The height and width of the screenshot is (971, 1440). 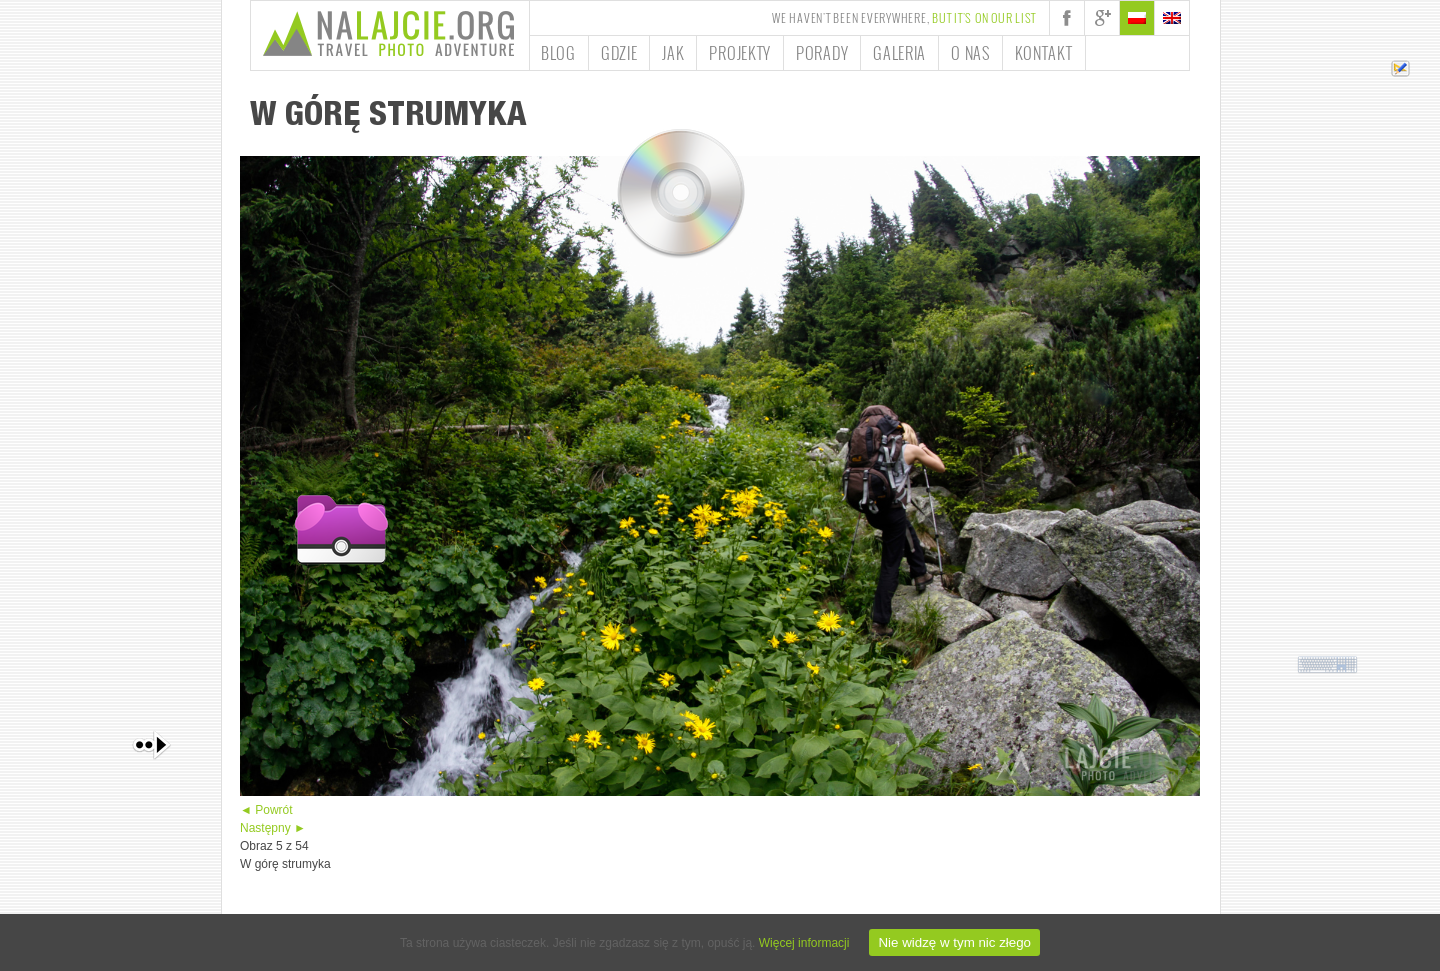 What do you see at coordinates (341, 532) in the screenshot?
I see `open pokémon master ball themed folder` at bounding box center [341, 532].